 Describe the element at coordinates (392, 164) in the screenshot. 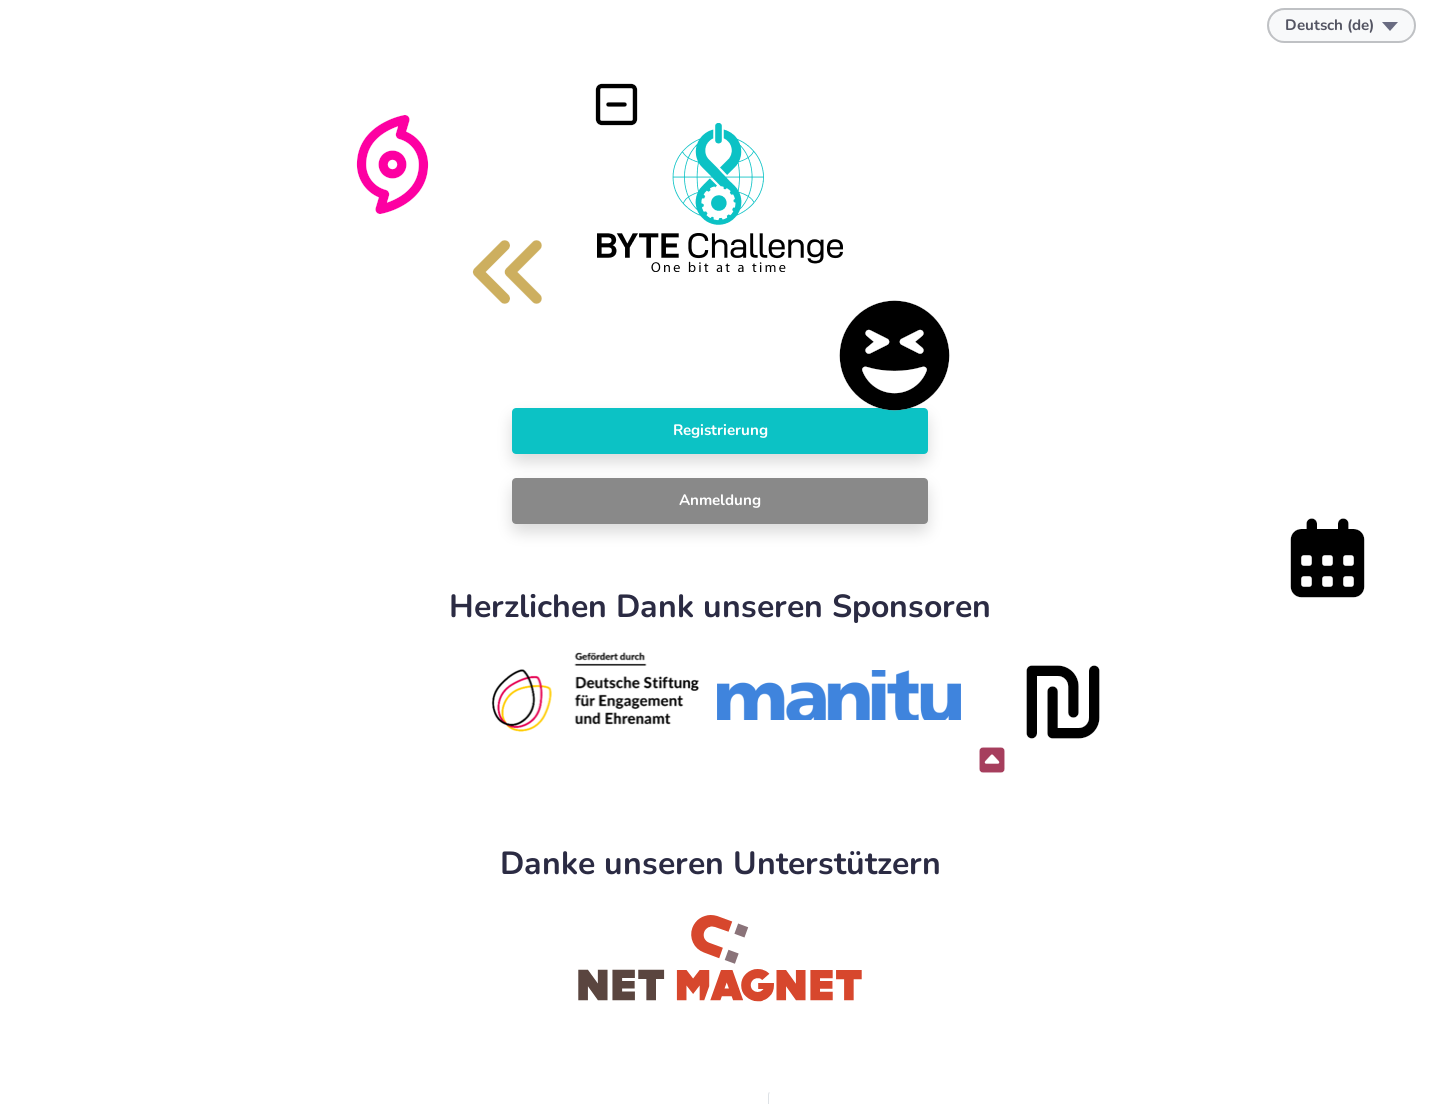

I see `indicates severe weather alert or hurricane warning` at that location.